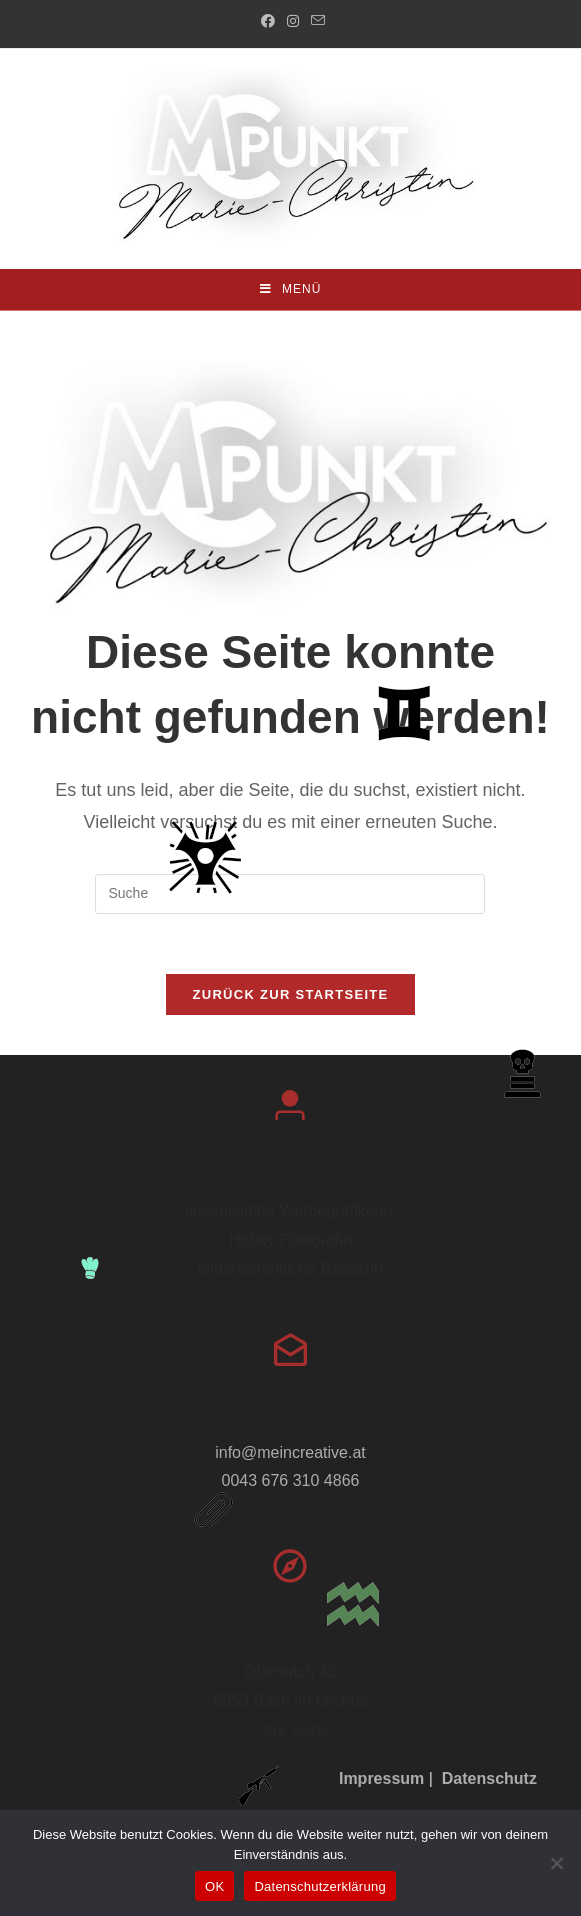 This screenshot has width=581, height=1916. What do you see at coordinates (353, 1604) in the screenshot?
I see `aquarius zodiac sign indicator` at bounding box center [353, 1604].